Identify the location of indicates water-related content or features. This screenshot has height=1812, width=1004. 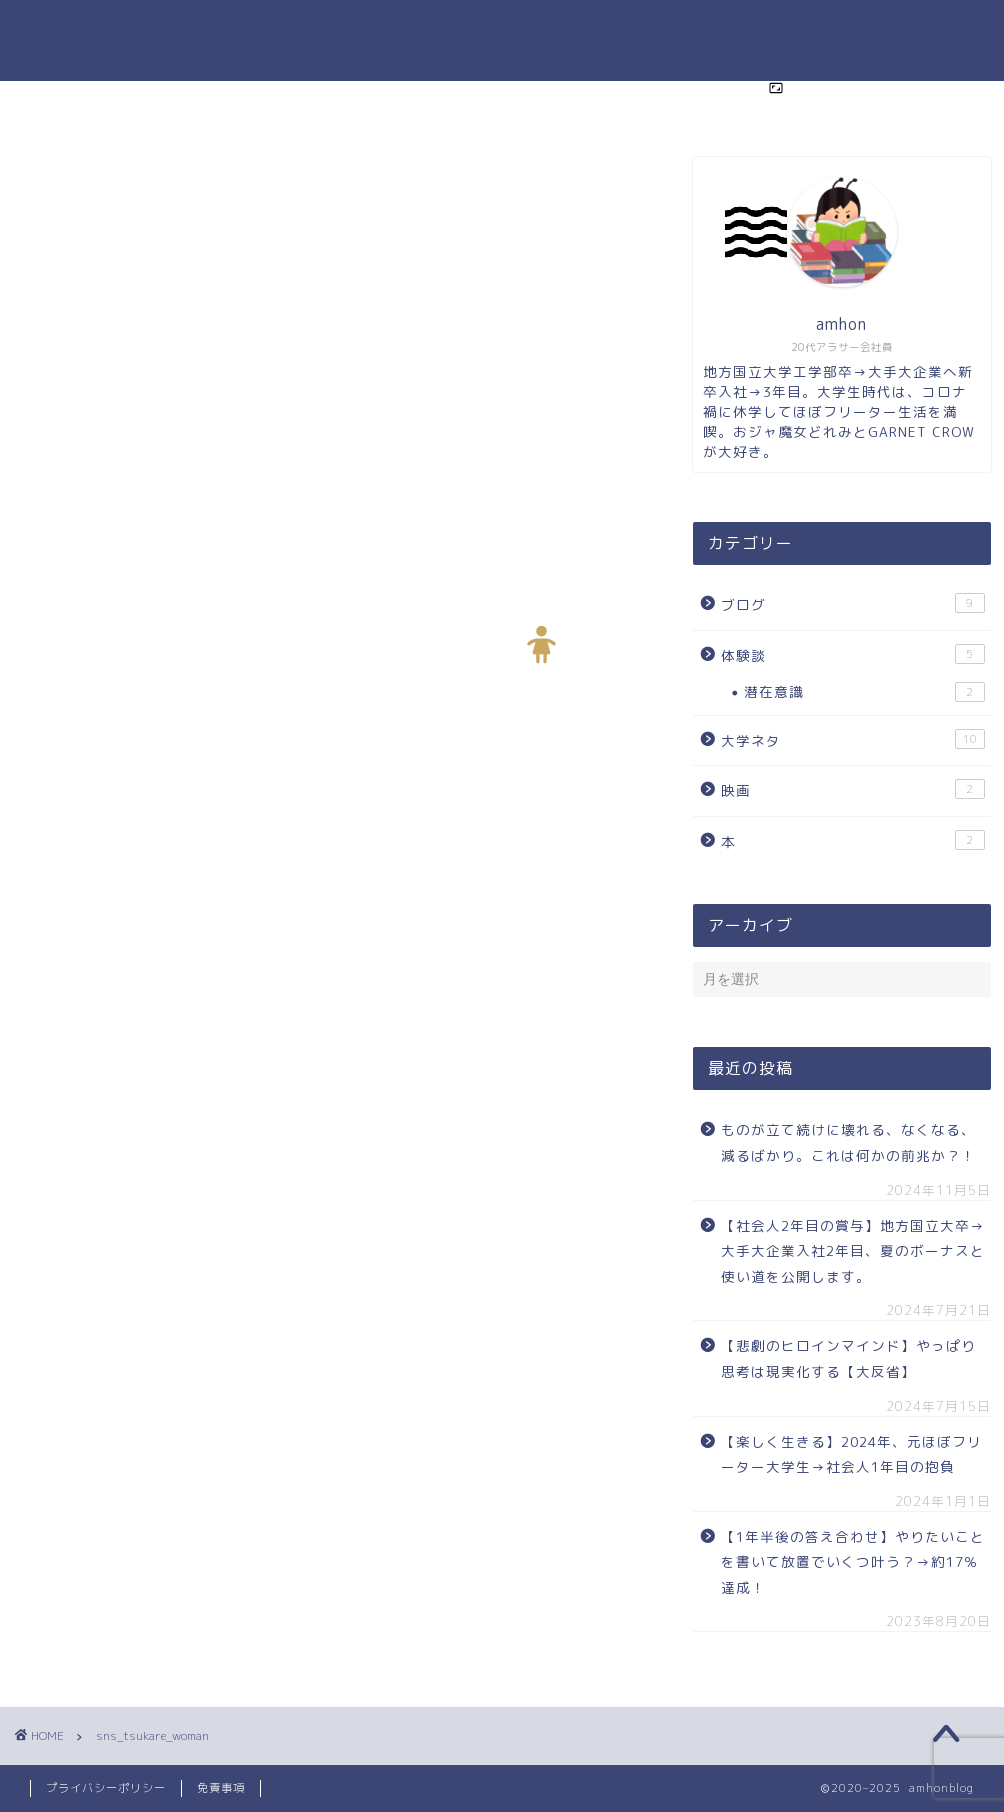
(756, 232).